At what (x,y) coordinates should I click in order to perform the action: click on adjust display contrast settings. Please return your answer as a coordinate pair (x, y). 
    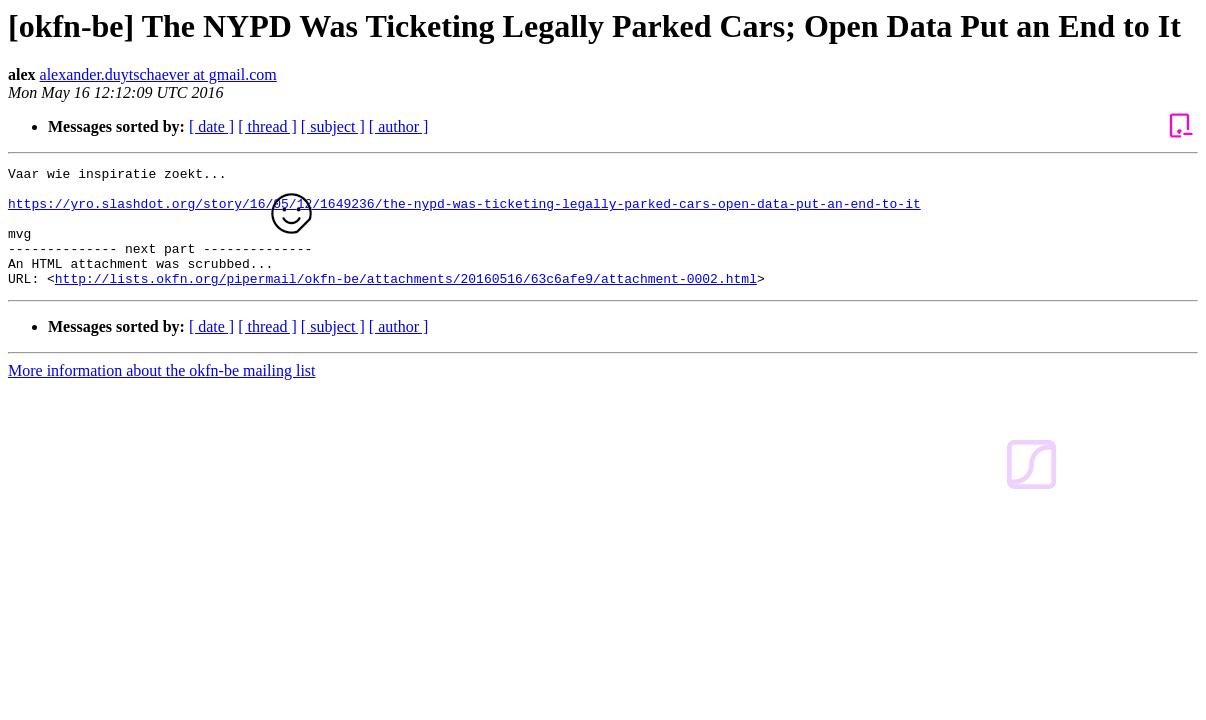
    Looking at the image, I should click on (1031, 464).